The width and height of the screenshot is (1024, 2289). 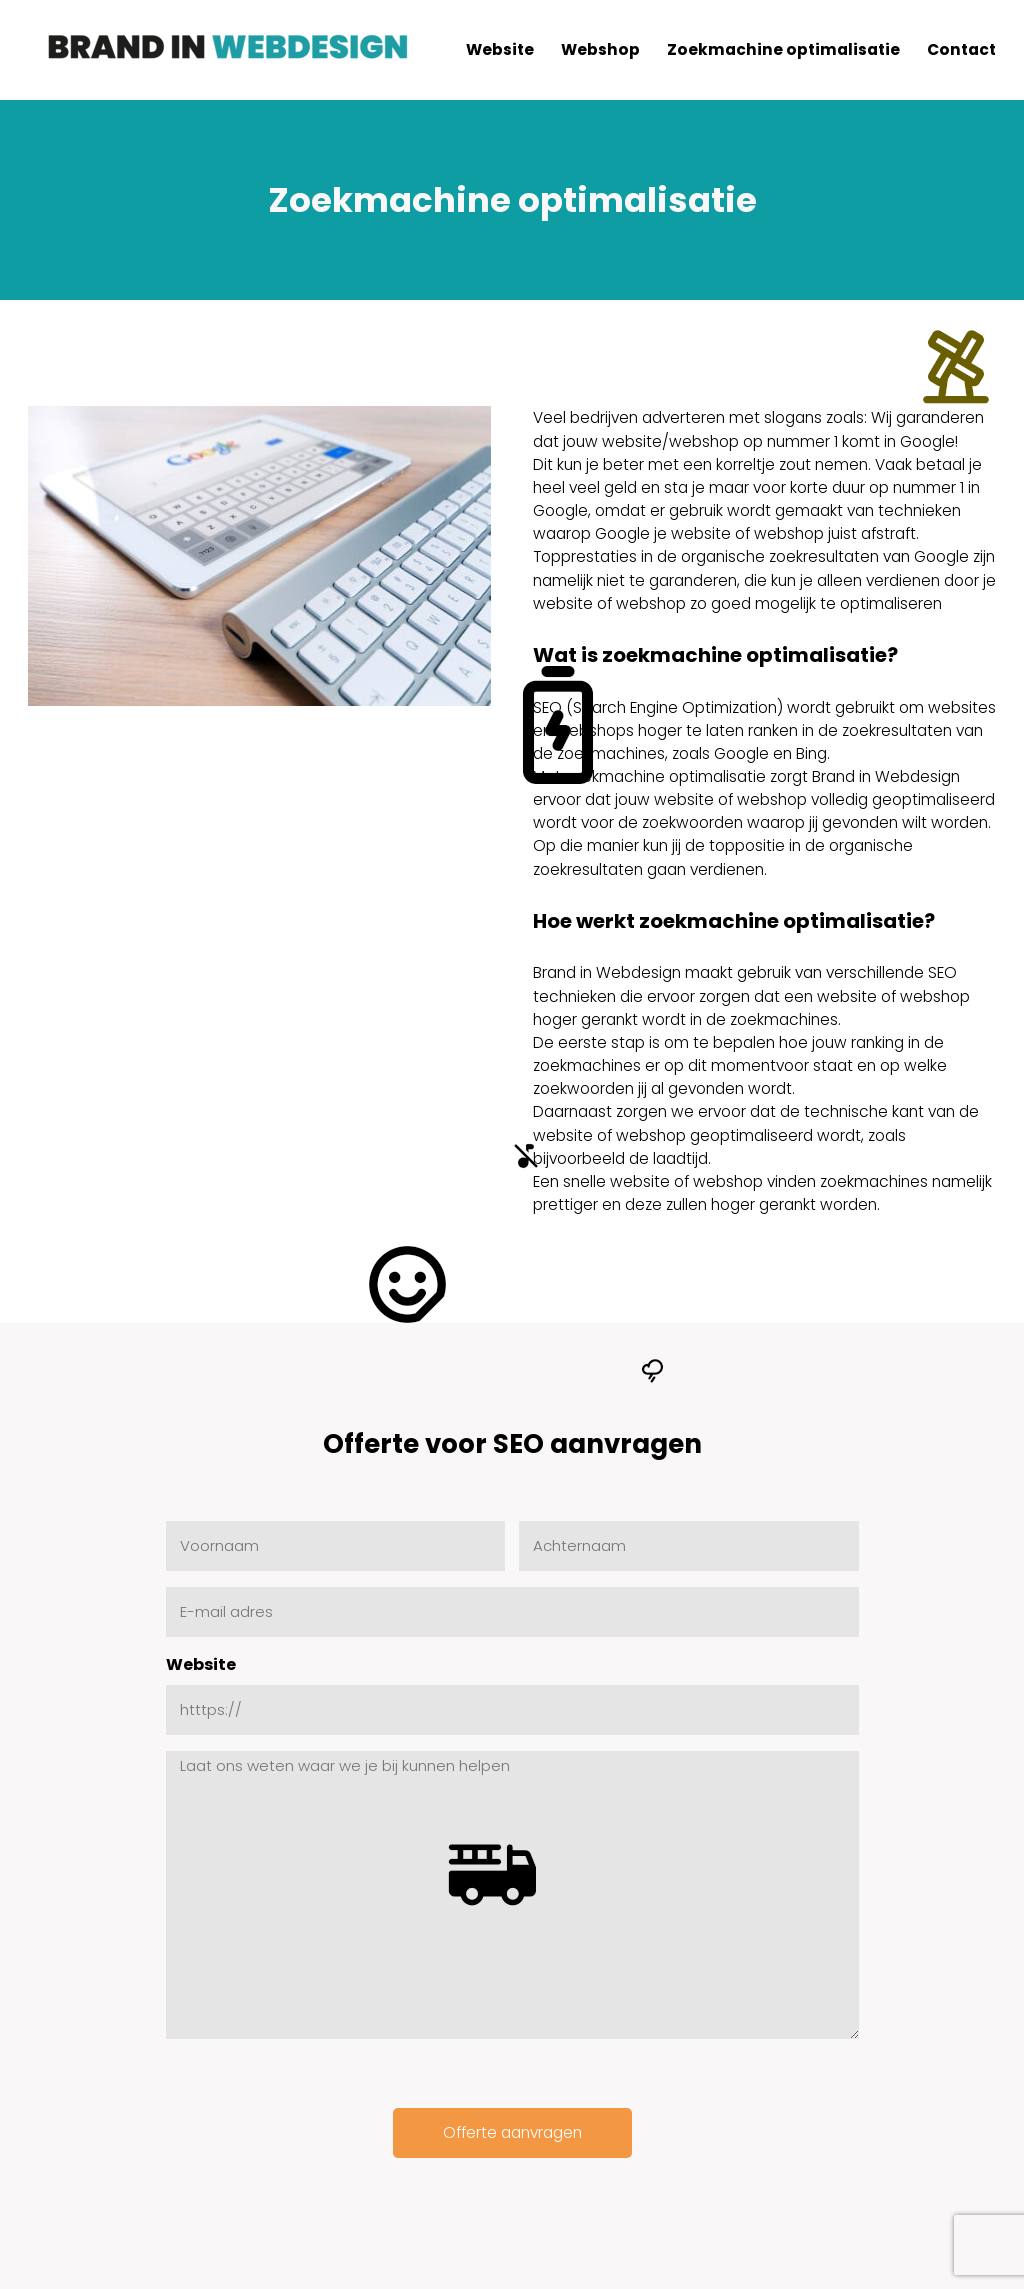 What do you see at coordinates (558, 725) in the screenshot?
I see `indicates device is currently charging` at bounding box center [558, 725].